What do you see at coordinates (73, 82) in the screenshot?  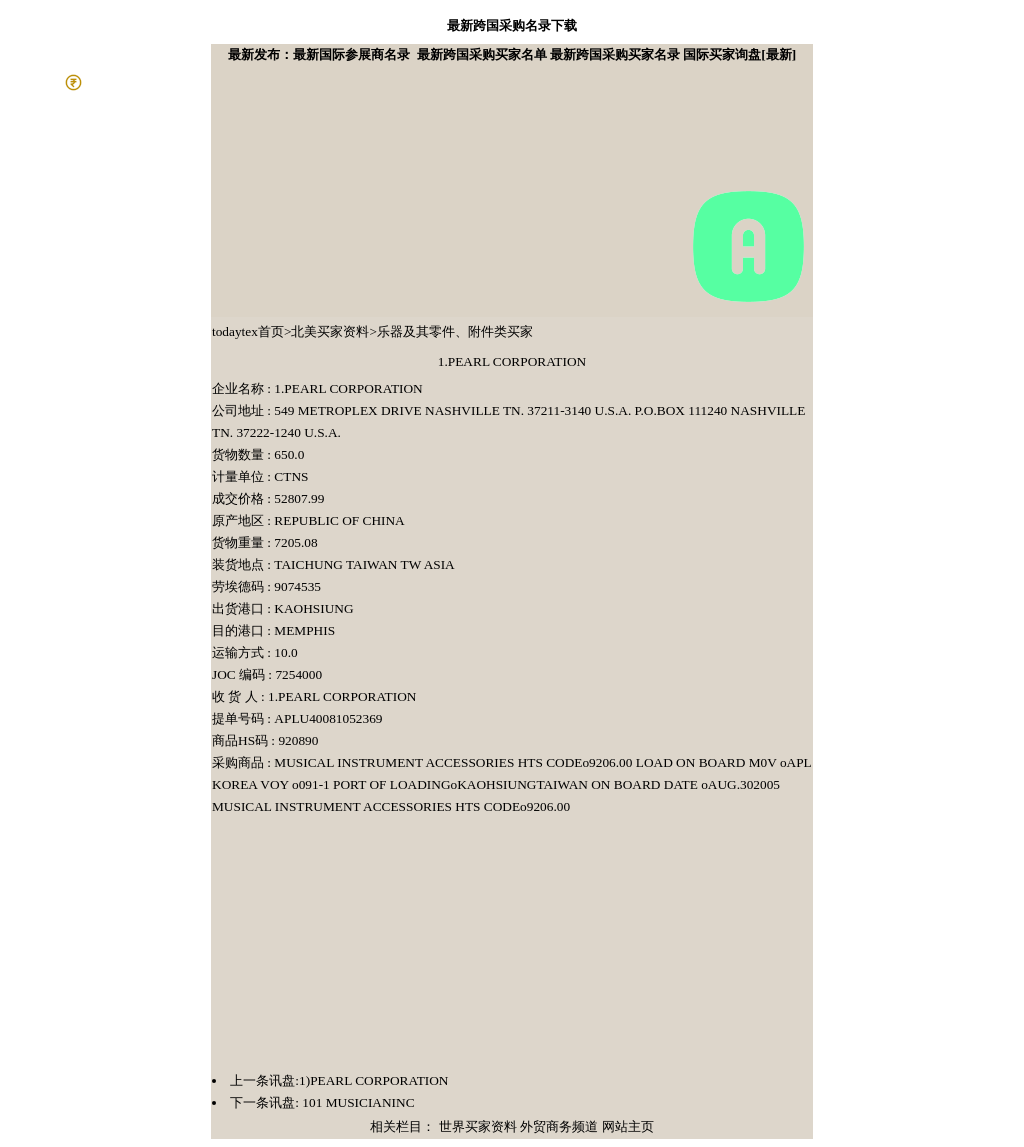 I see `view balance in Indian rupees` at bounding box center [73, 82].